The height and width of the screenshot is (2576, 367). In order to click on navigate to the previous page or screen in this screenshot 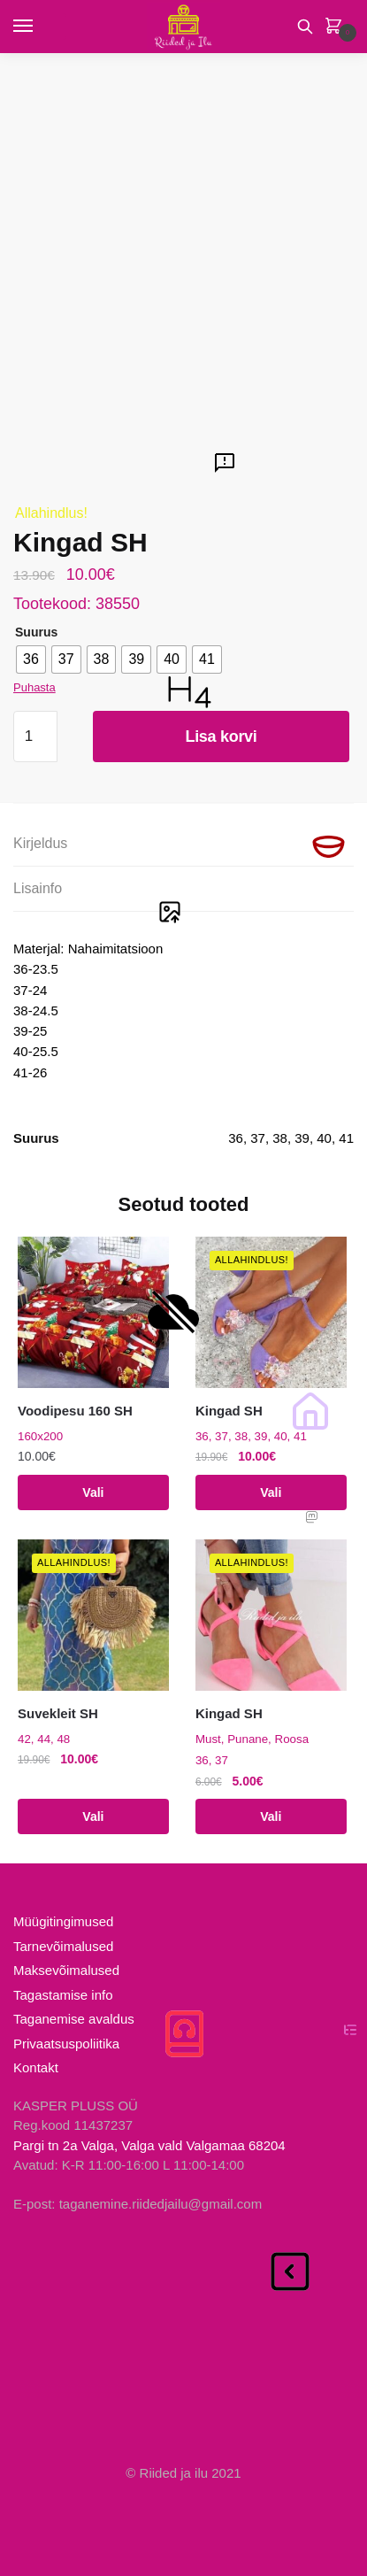, I will do `click(290, 2271)`.